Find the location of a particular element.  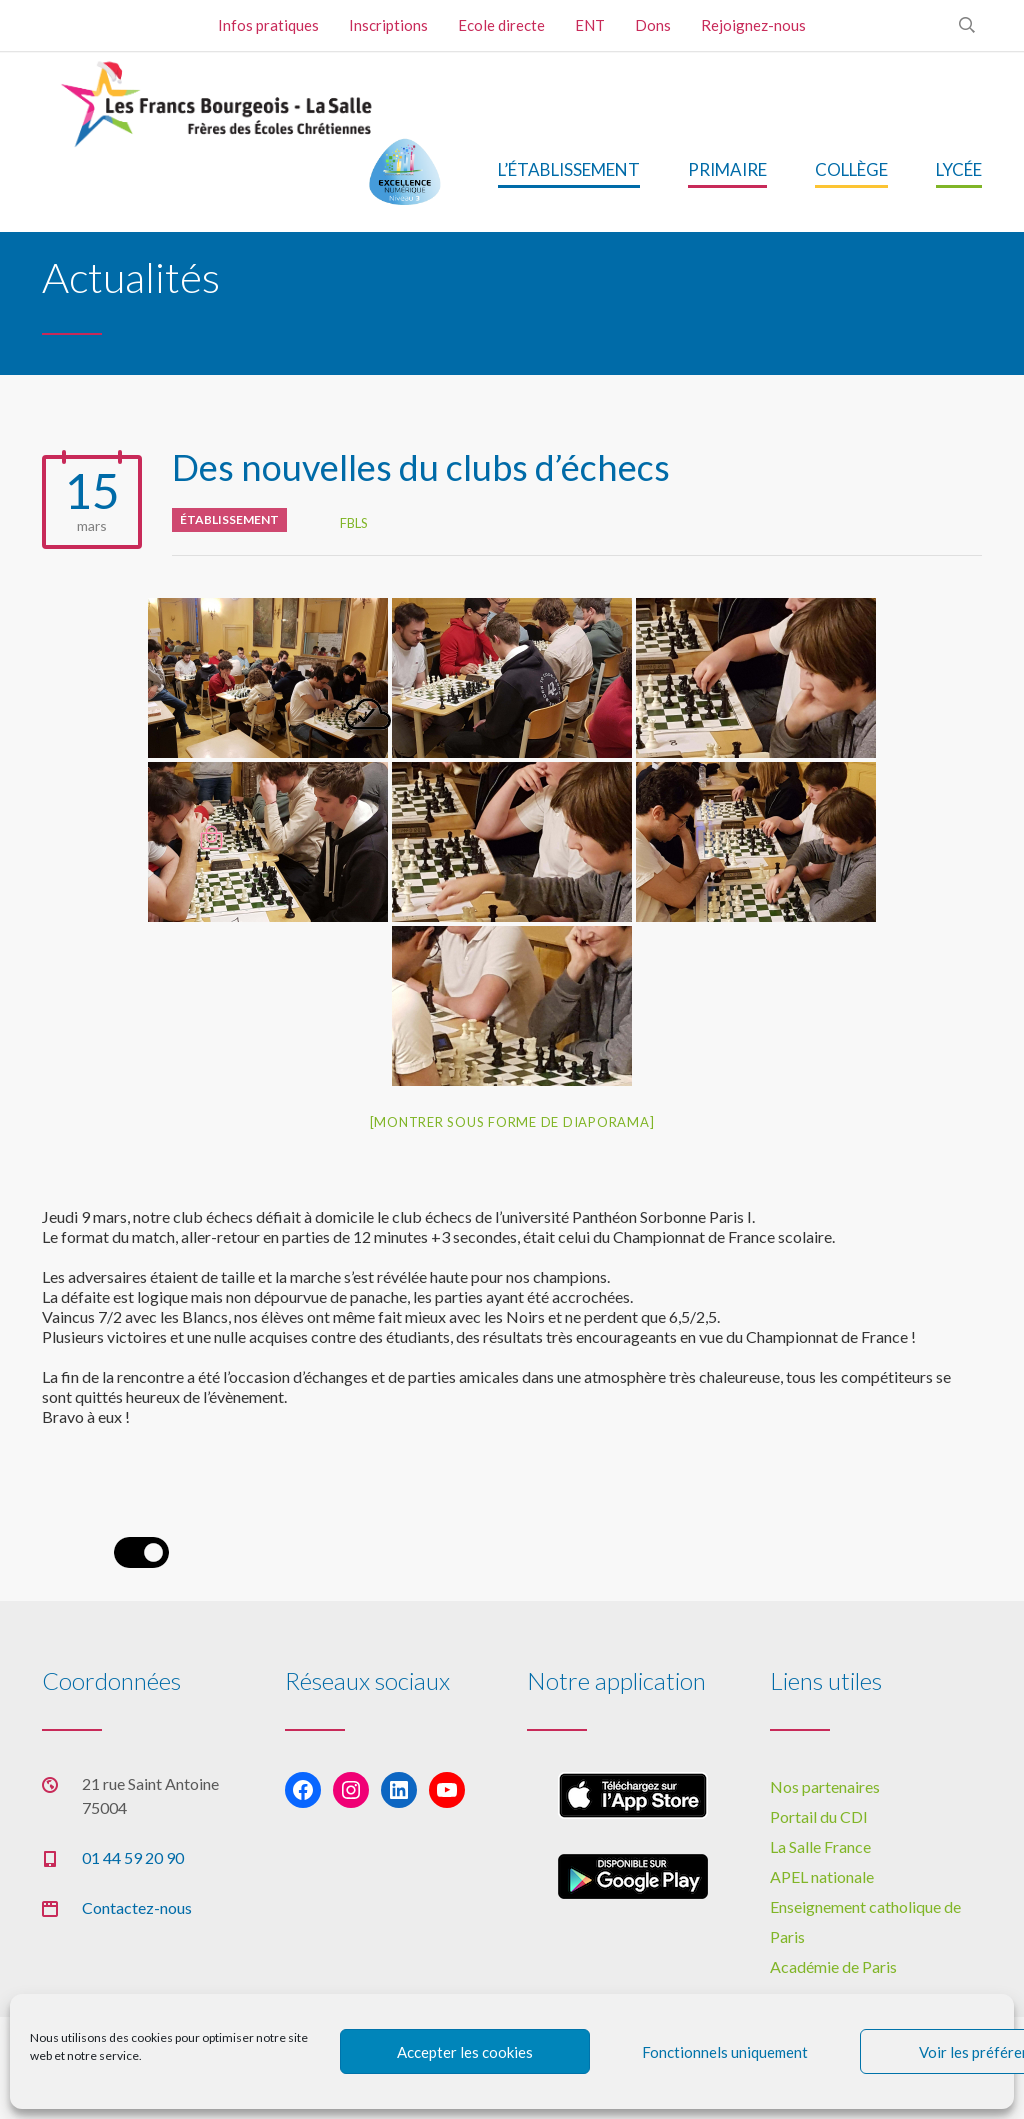

toggle a setting on or off is located at coordinates (141, 1552).